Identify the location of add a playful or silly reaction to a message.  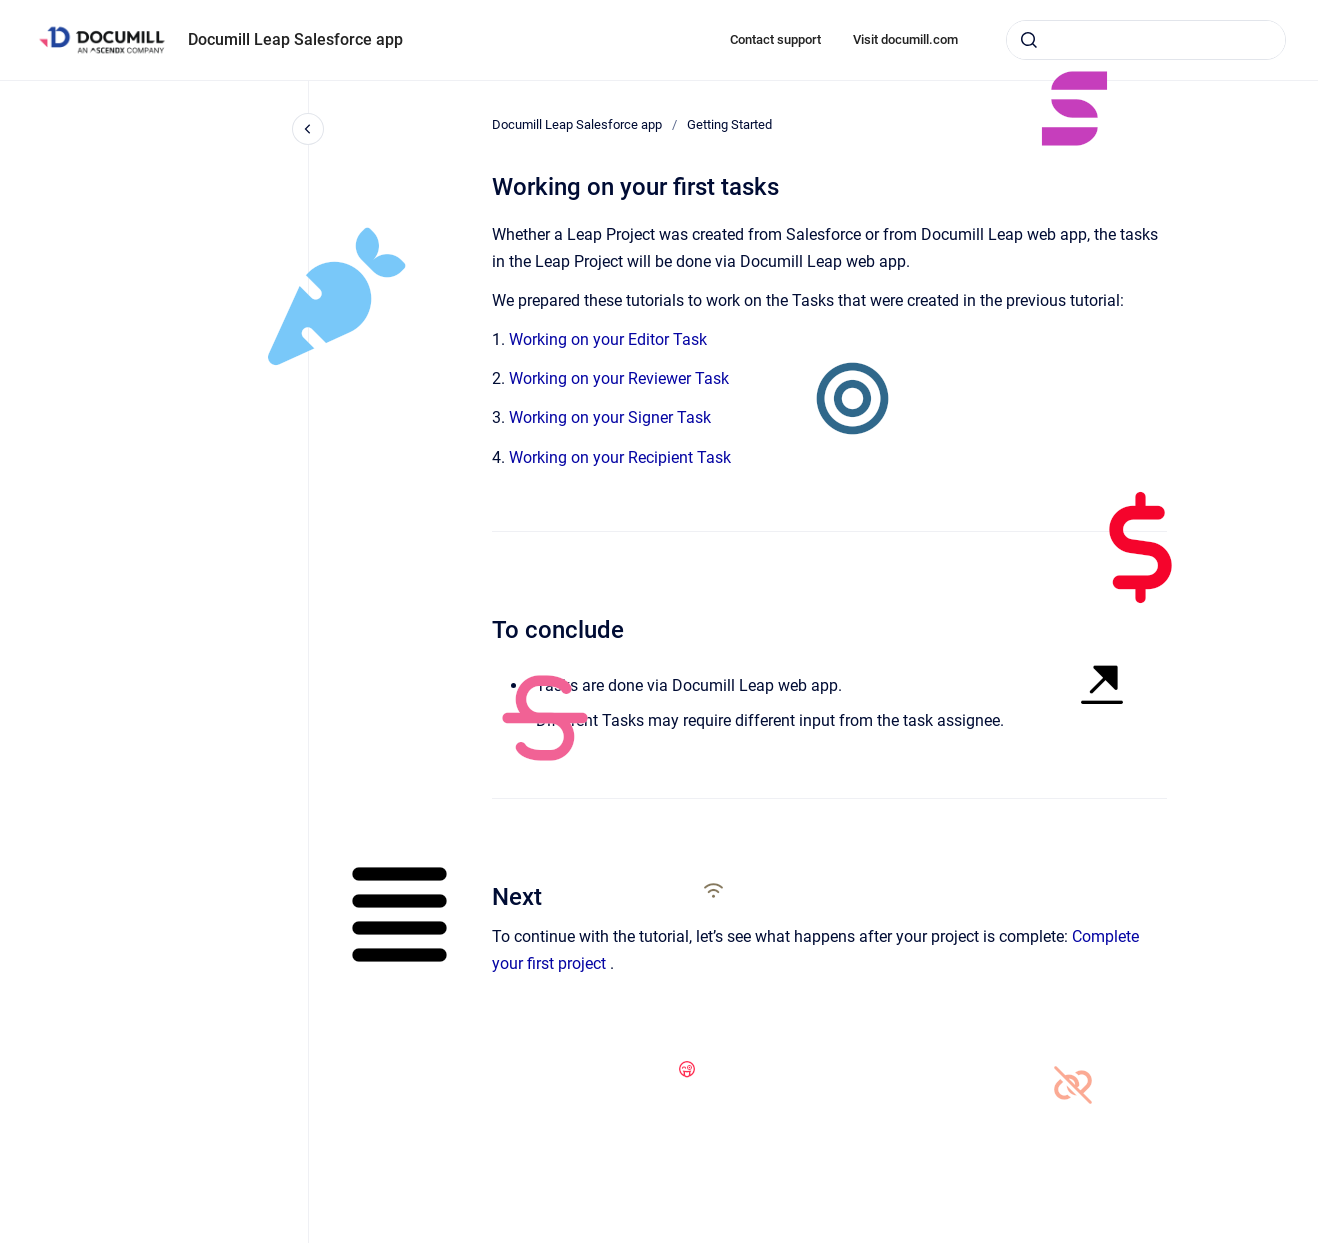
(687, 1069).